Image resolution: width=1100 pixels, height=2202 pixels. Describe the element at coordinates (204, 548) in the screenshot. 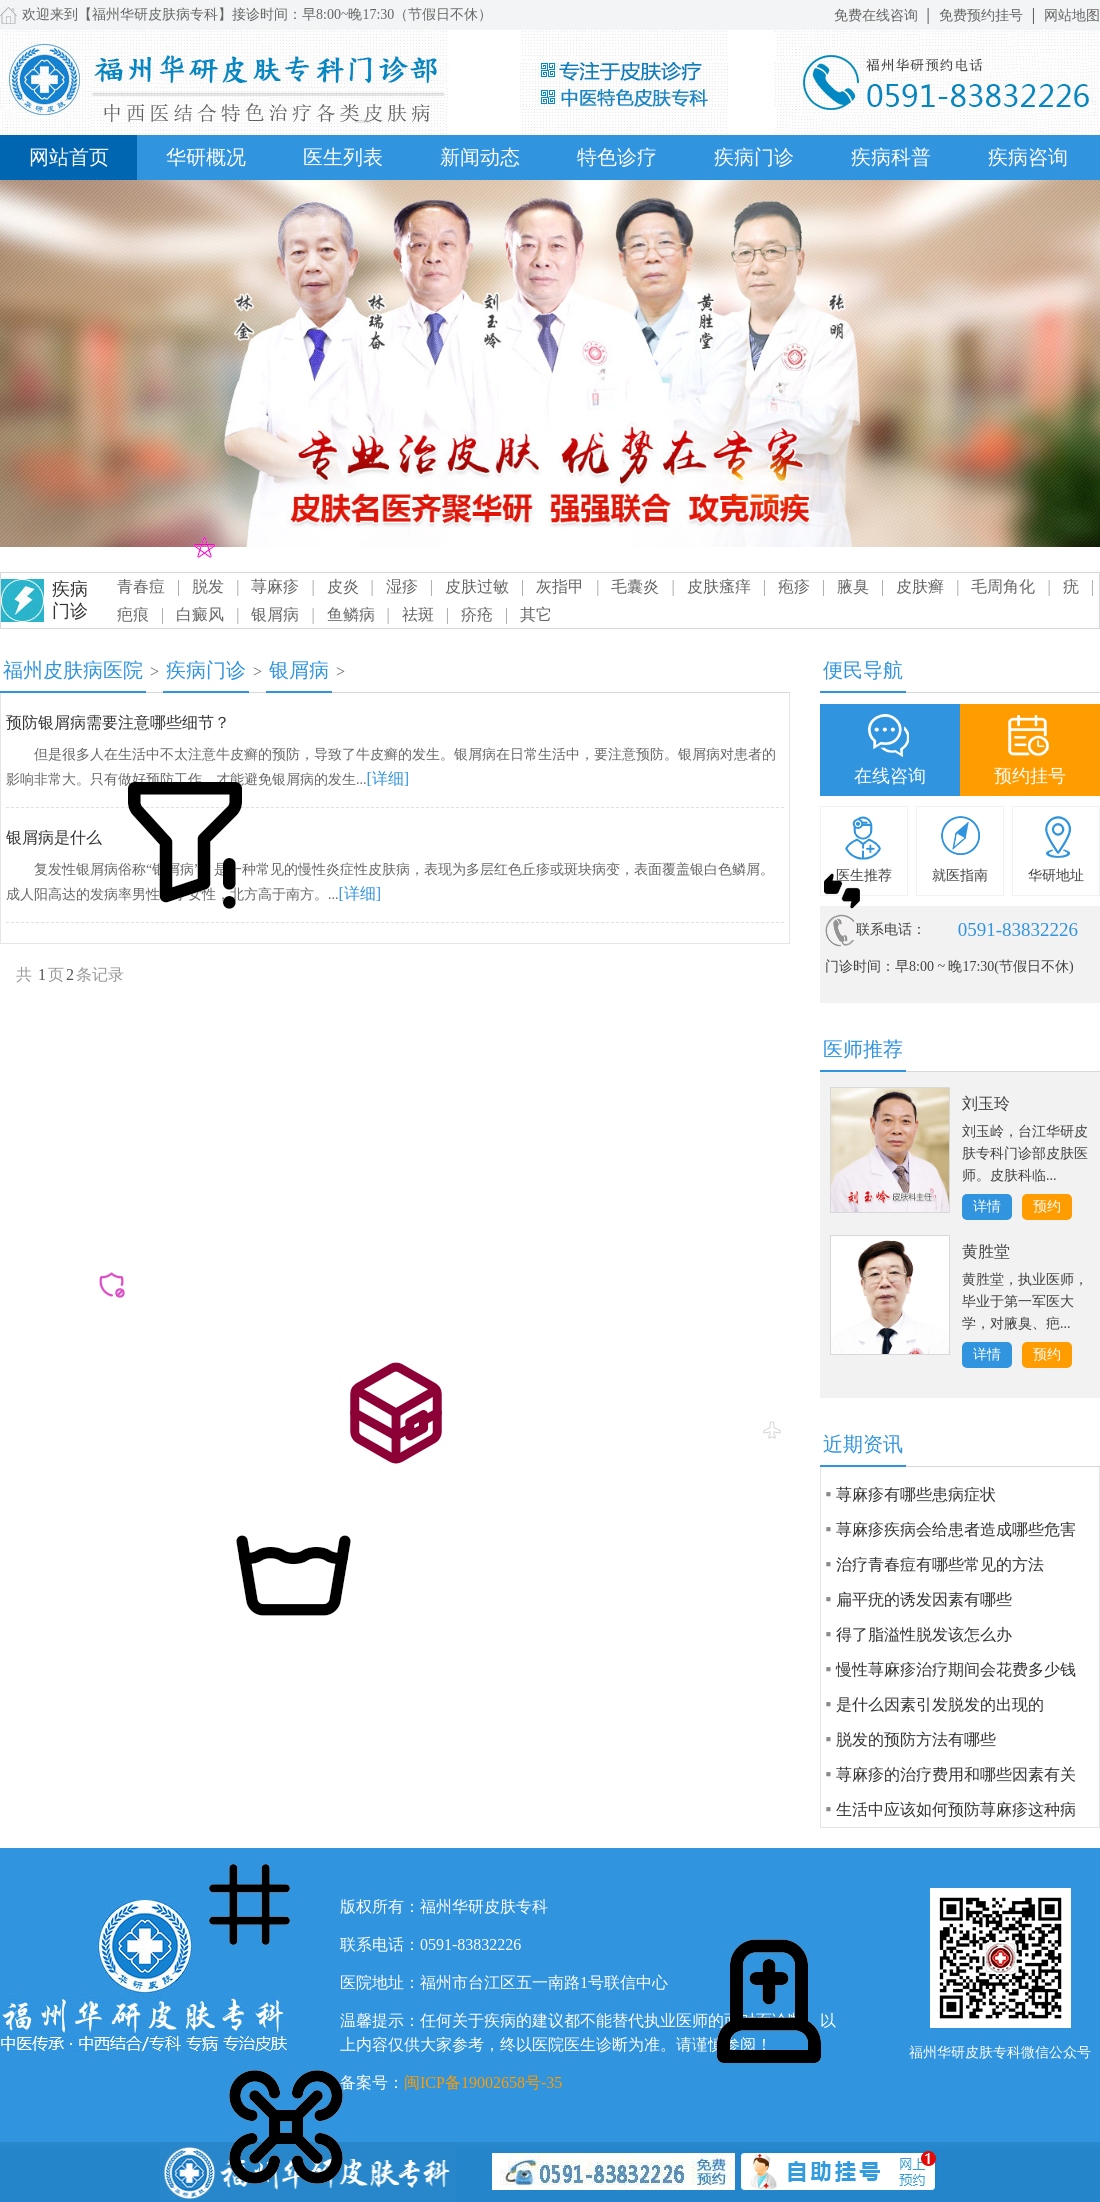

I see `select occult or mystical category` at that location.